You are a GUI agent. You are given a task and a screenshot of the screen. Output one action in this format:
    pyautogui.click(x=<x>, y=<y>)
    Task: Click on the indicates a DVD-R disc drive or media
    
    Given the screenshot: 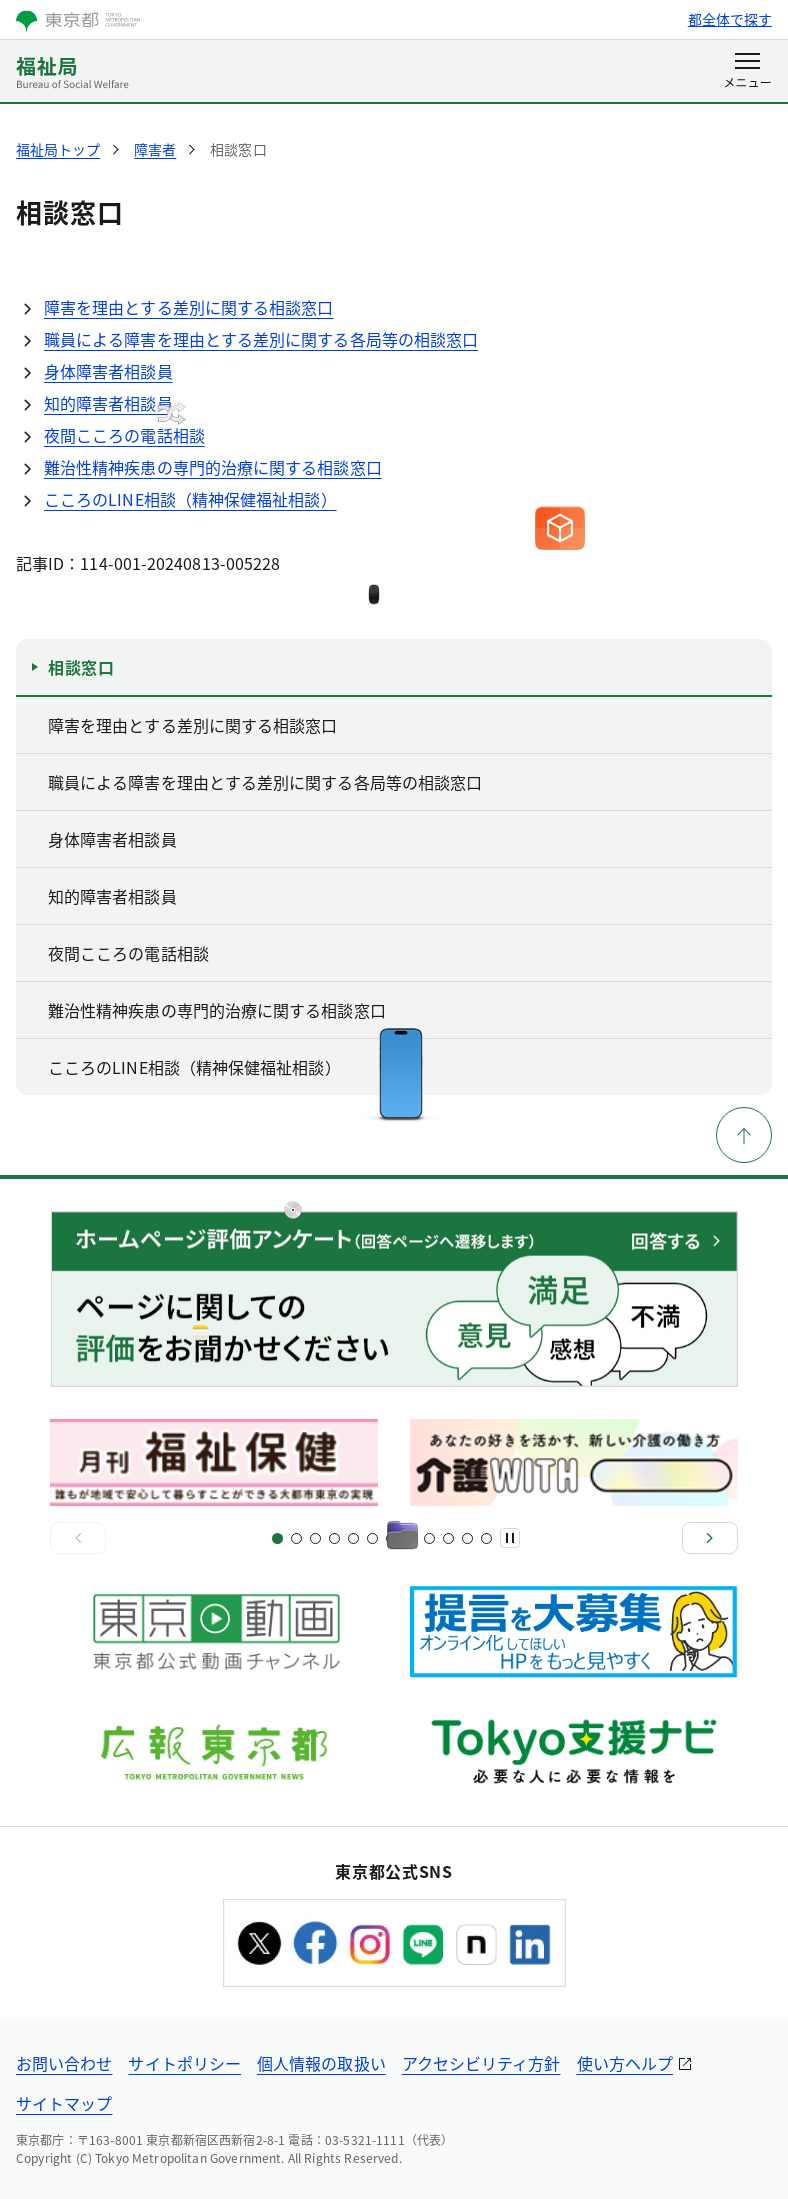 What is the action you would take?
    pyautogui.click(x=293, y=1210)
    